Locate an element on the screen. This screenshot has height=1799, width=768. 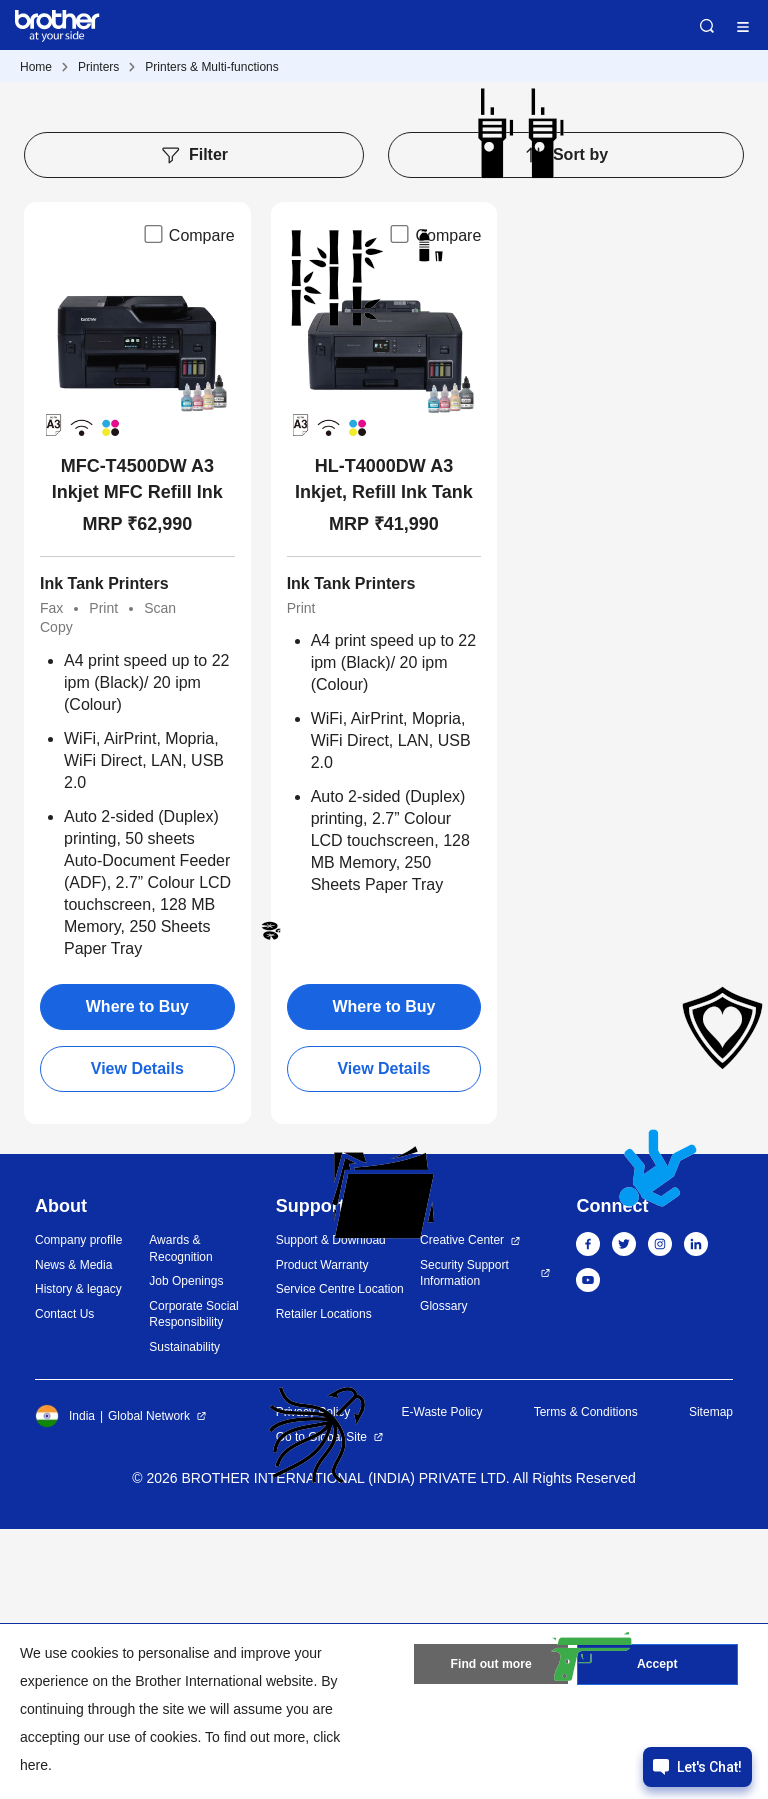
health protection or defensive buff status is located at coordinates (722, 1026).